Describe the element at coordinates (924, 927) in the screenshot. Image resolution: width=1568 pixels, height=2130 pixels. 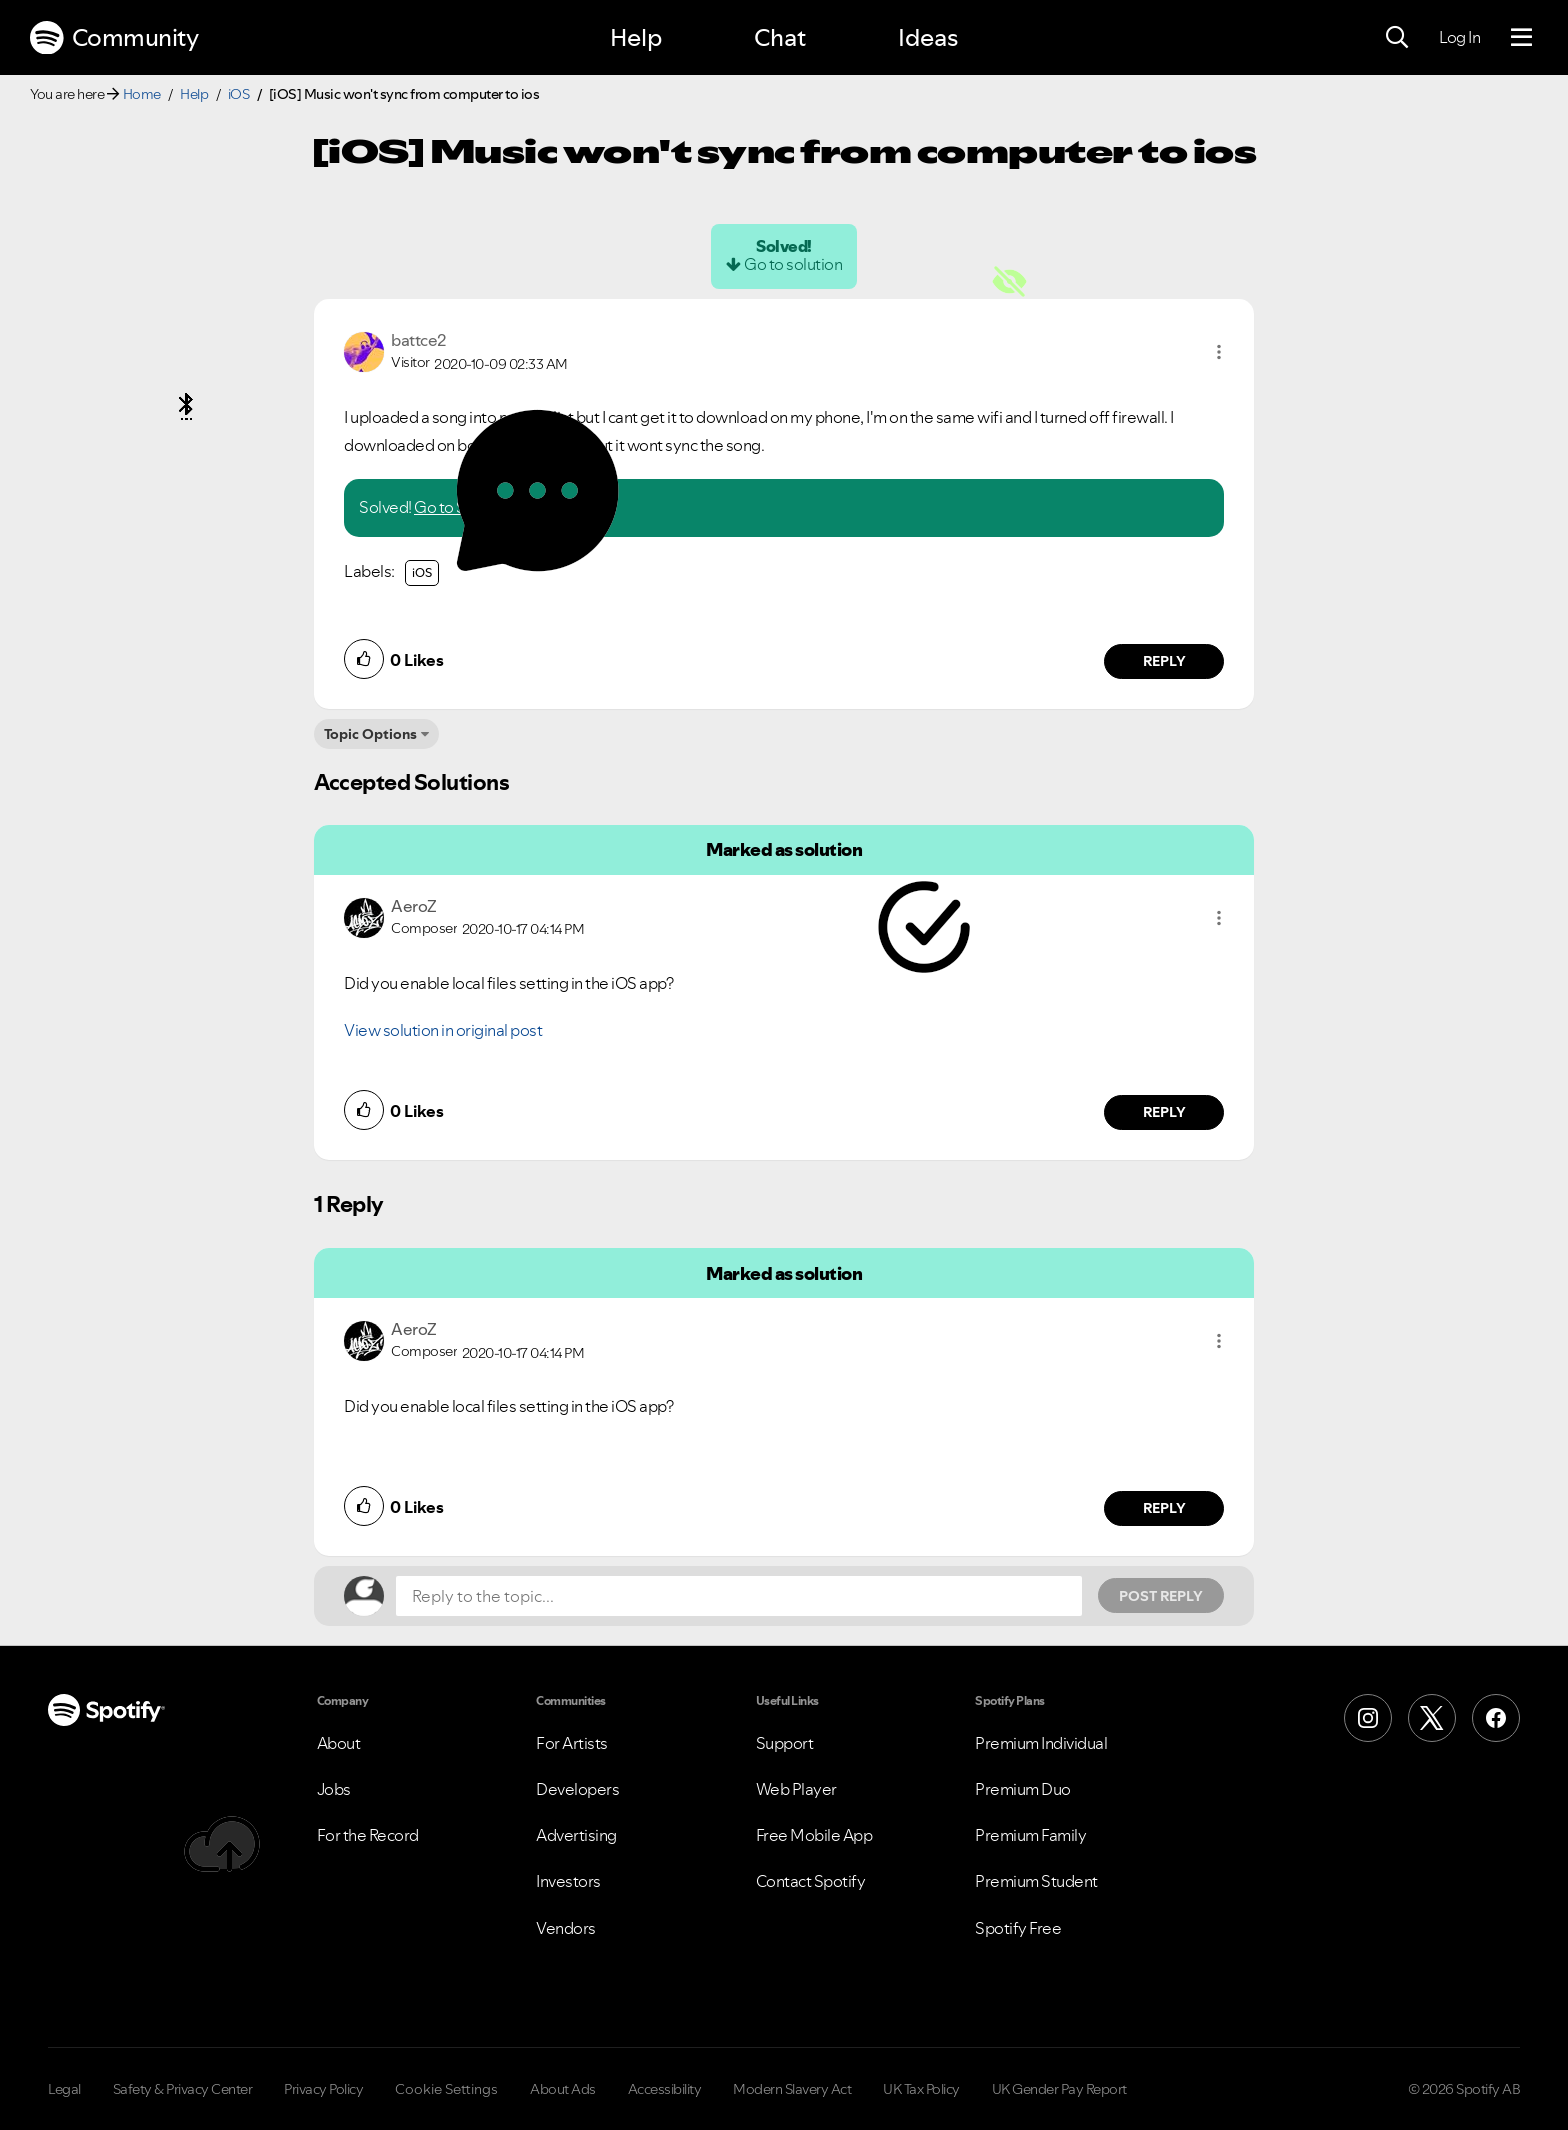
I see `task completed successfully` at that location.